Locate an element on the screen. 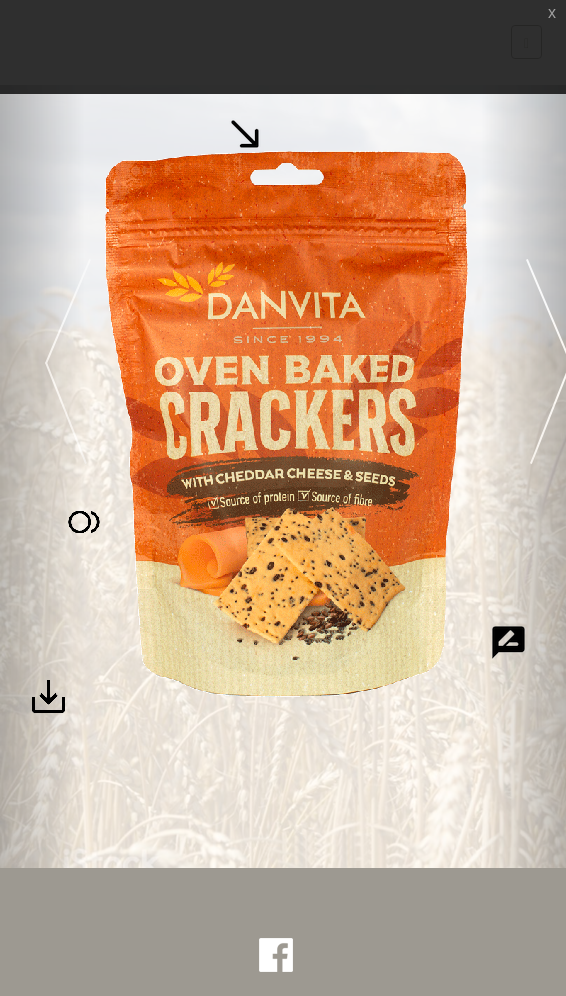 The width and height of the screenshot is (566, 996). navigate to the bottom-right section is located at coordinates (245, 134).